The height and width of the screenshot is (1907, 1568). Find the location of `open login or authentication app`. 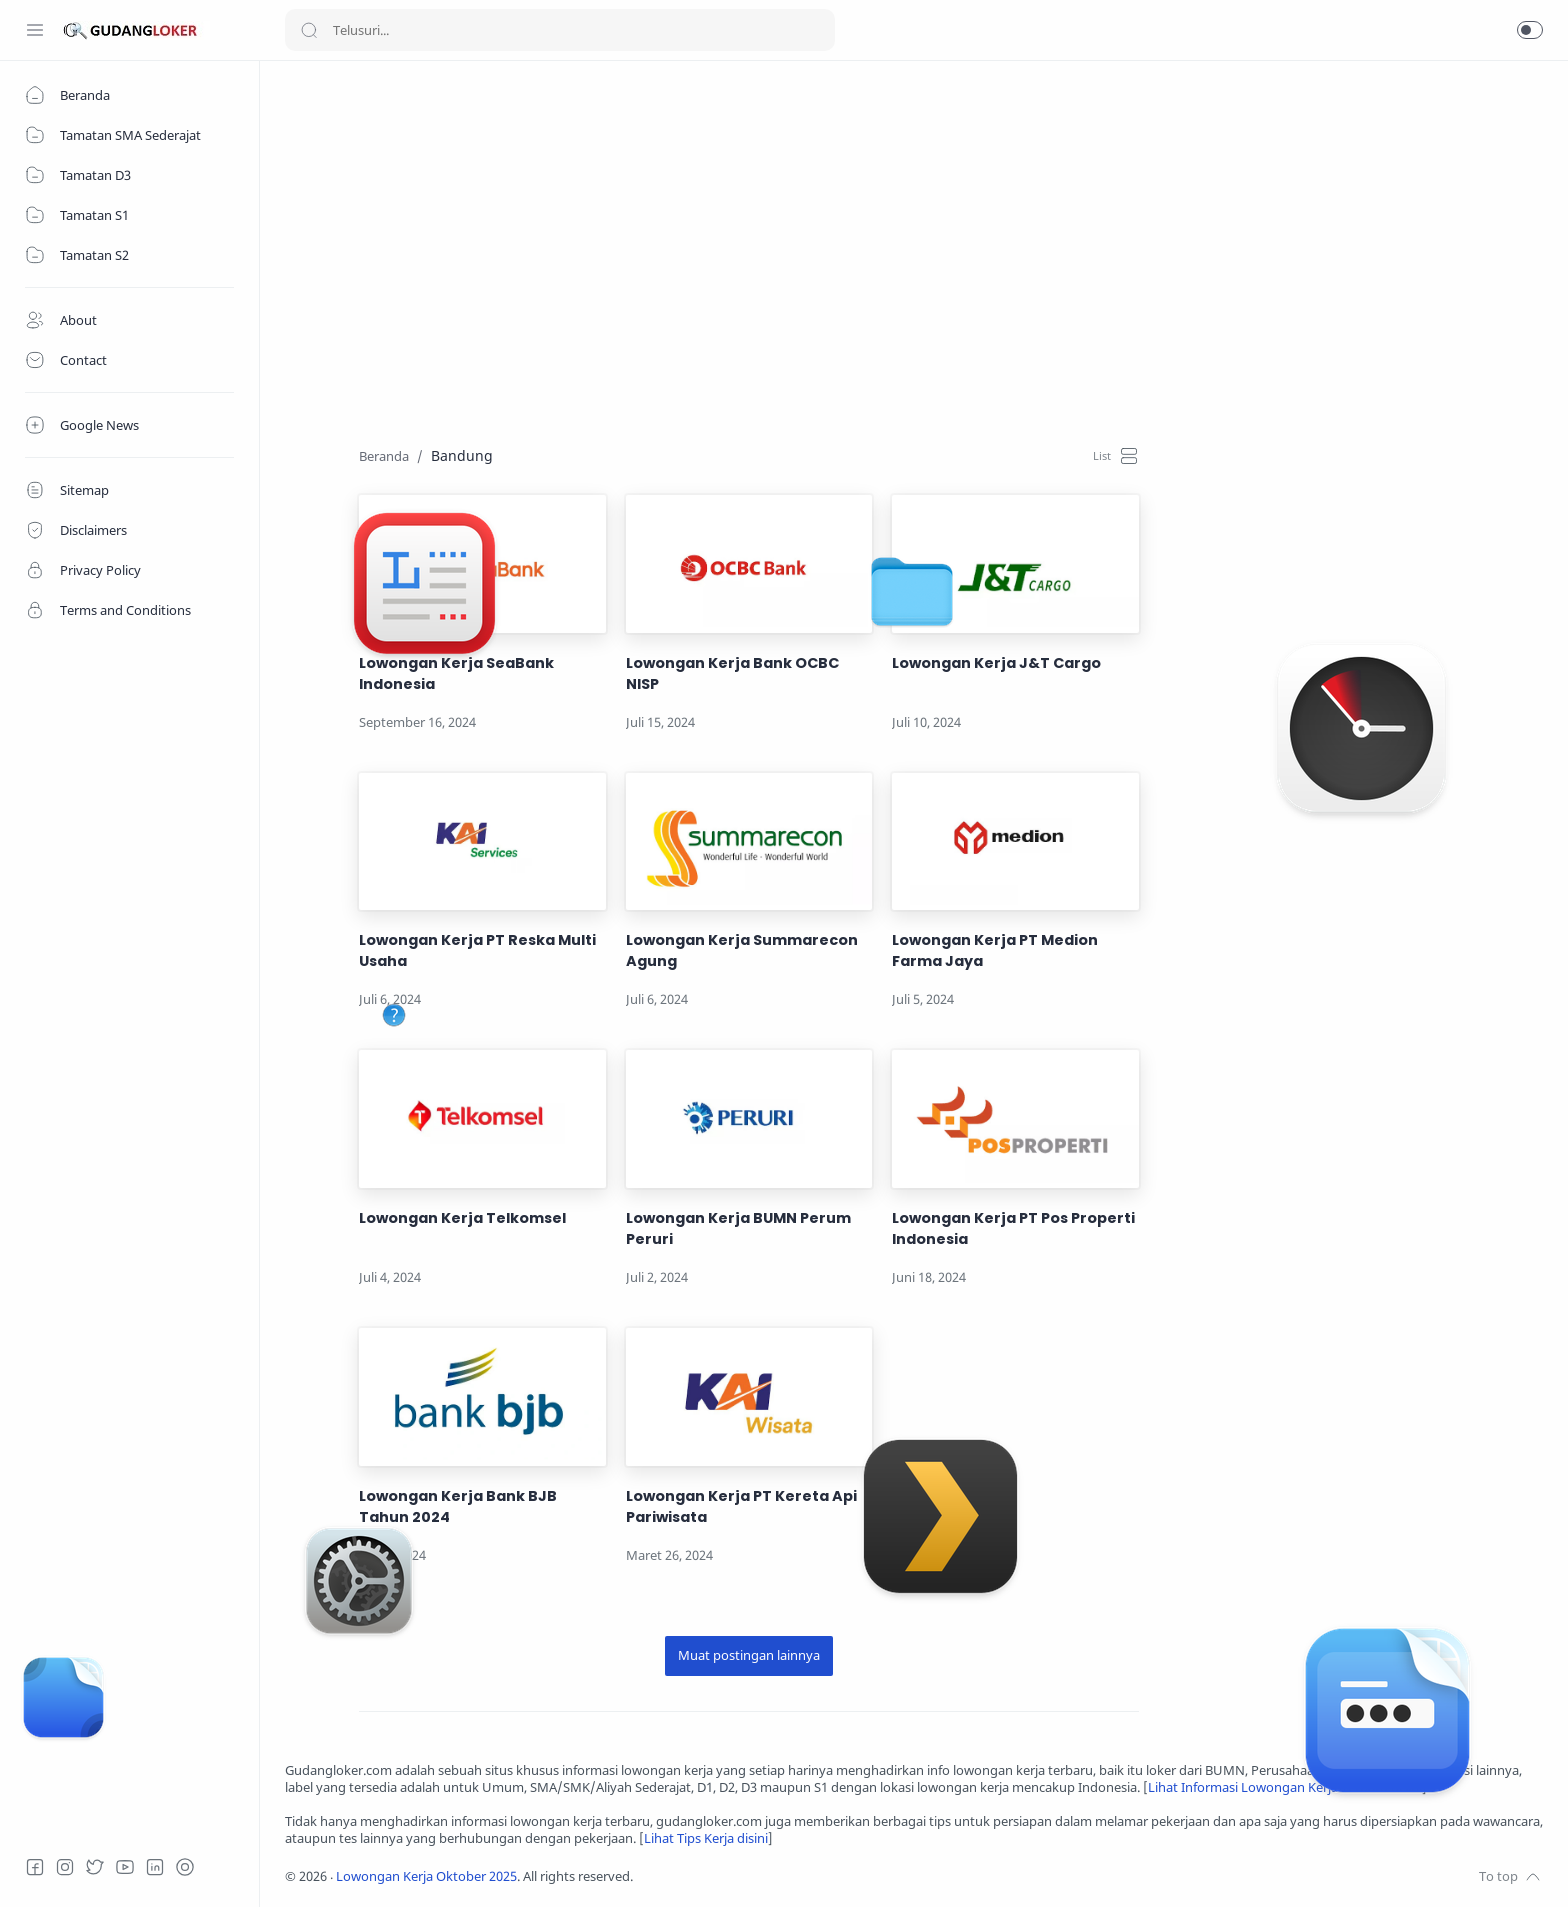

open login or authentication app is located at coordinates (1387, 1710).